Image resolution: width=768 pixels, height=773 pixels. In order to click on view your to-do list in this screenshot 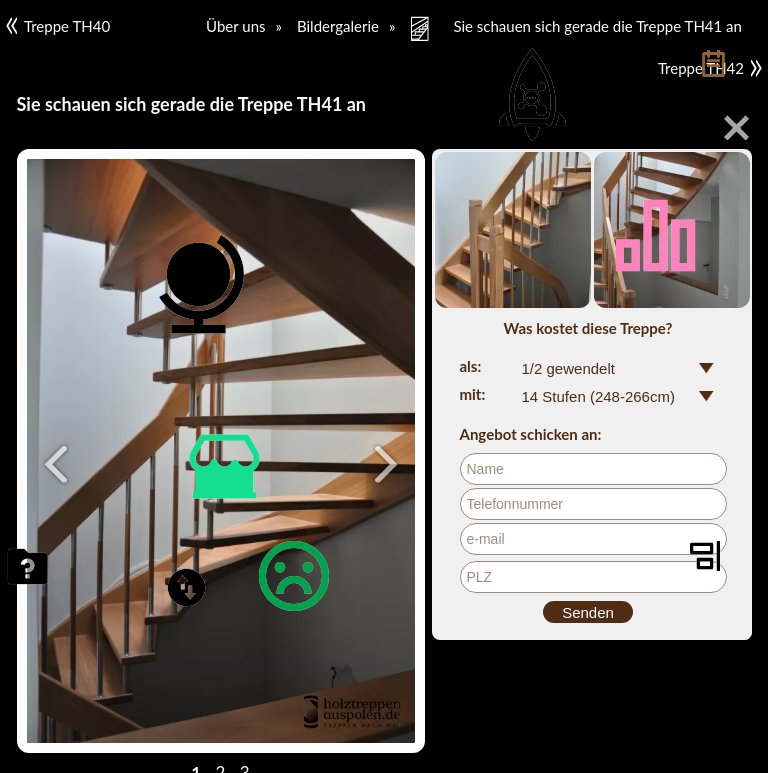, I will do `click(713, 64)`.